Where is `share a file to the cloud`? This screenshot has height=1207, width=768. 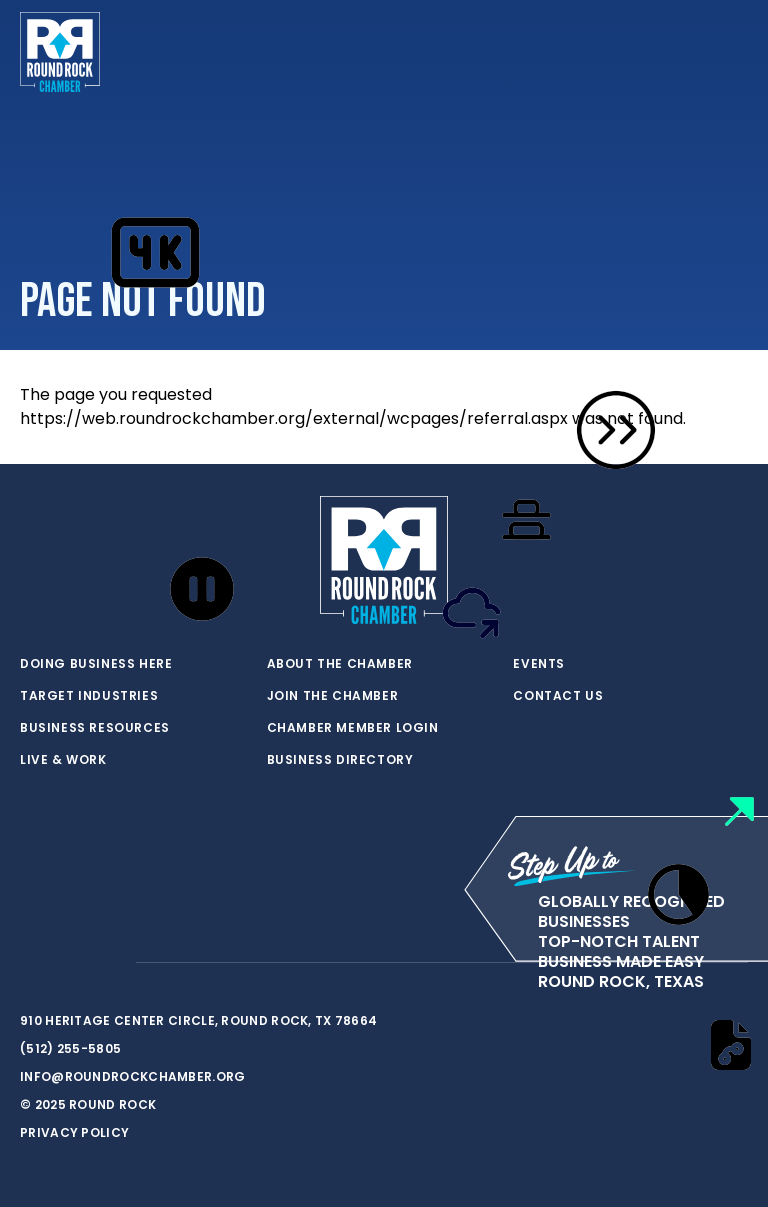 share a file to the cloud is located at coordinates (472, 609).